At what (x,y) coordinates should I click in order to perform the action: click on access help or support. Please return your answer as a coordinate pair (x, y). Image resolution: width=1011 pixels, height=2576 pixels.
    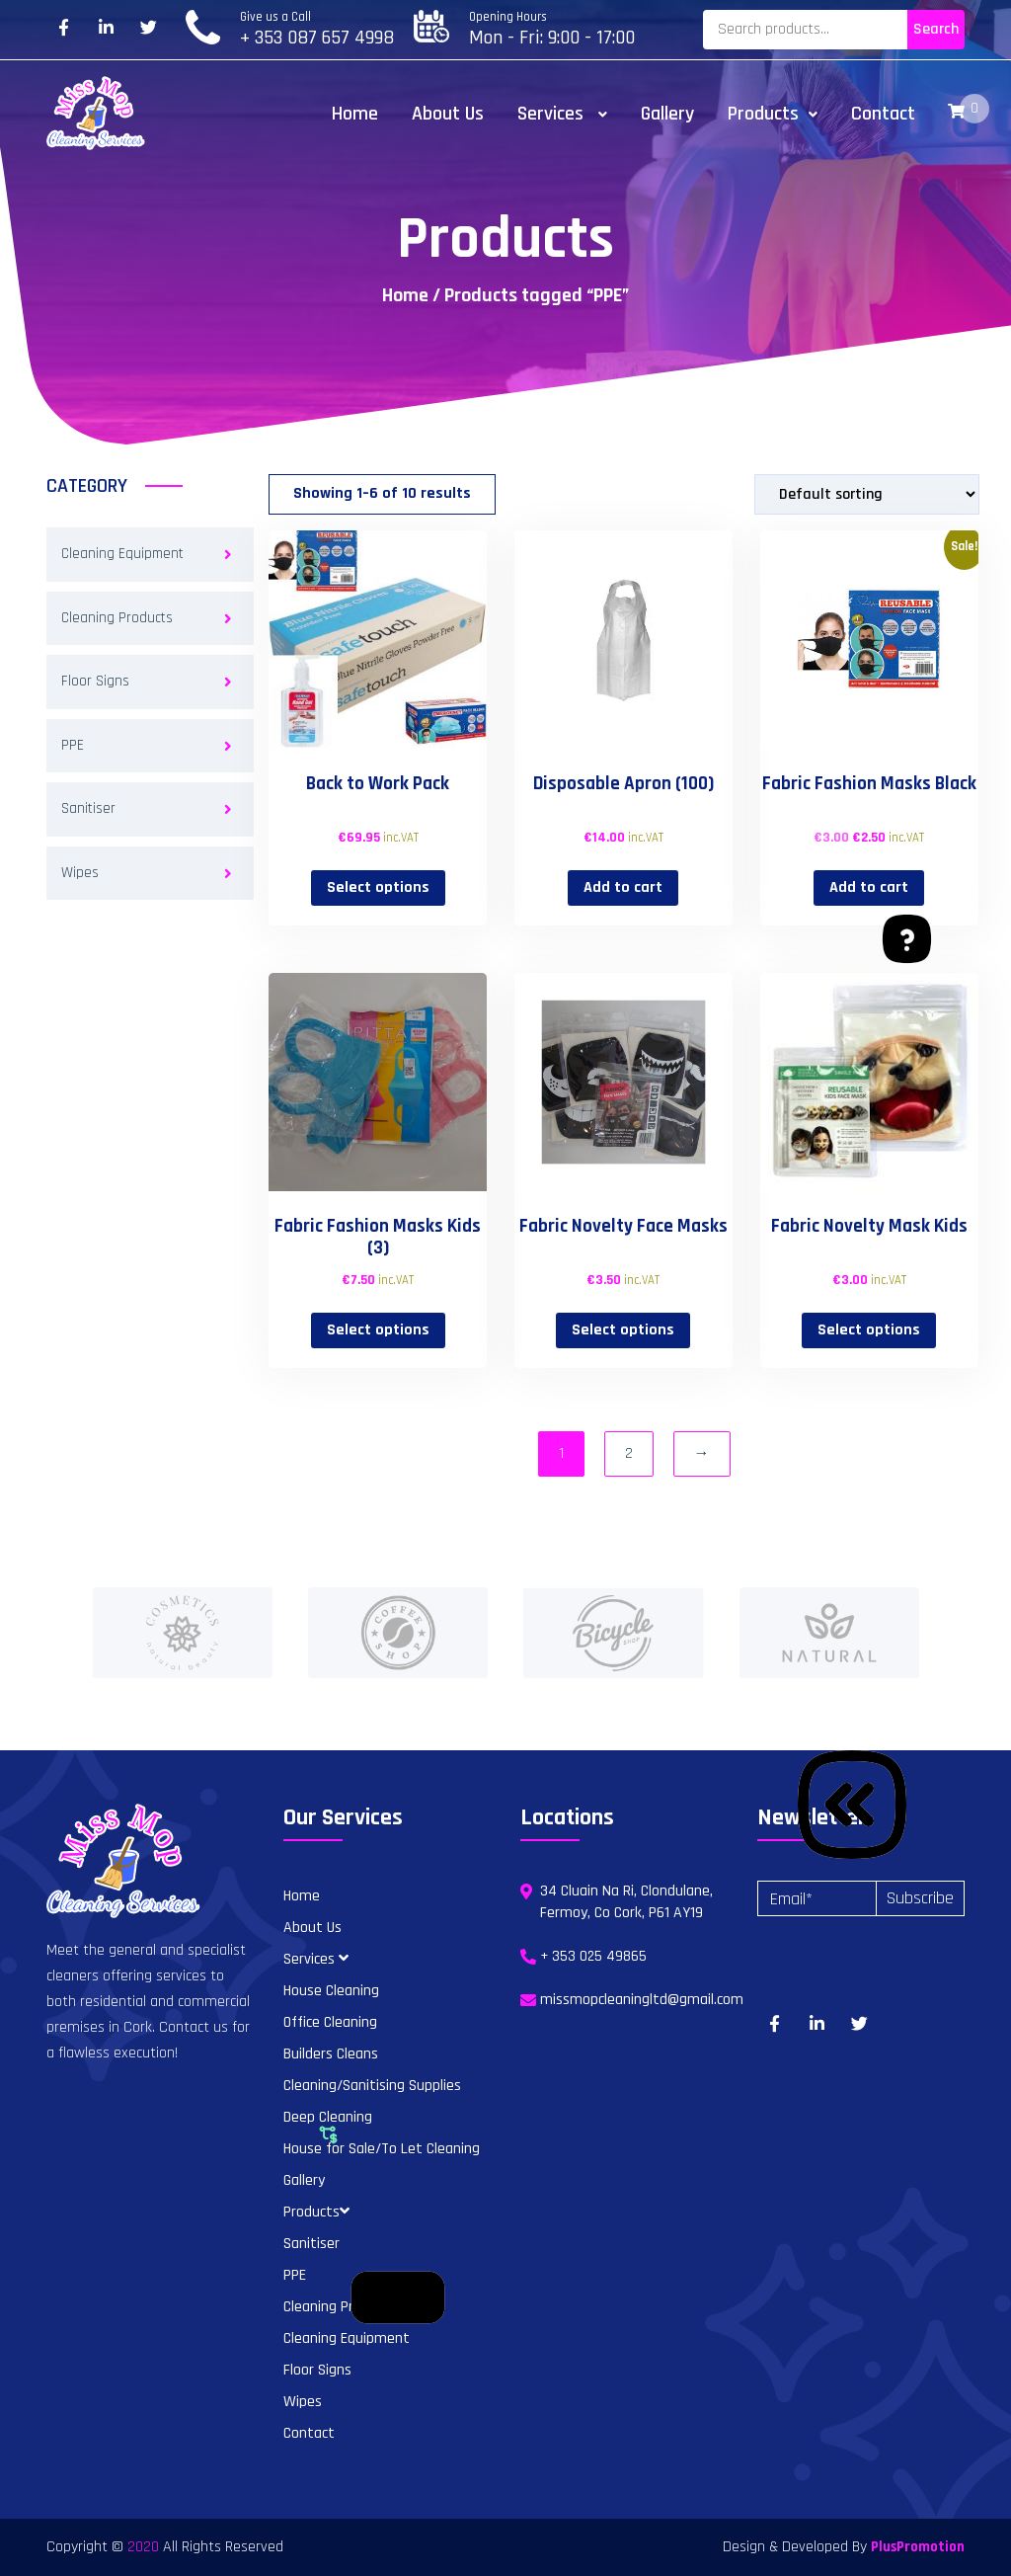
    Looking at the image, I should click on (906, 938).